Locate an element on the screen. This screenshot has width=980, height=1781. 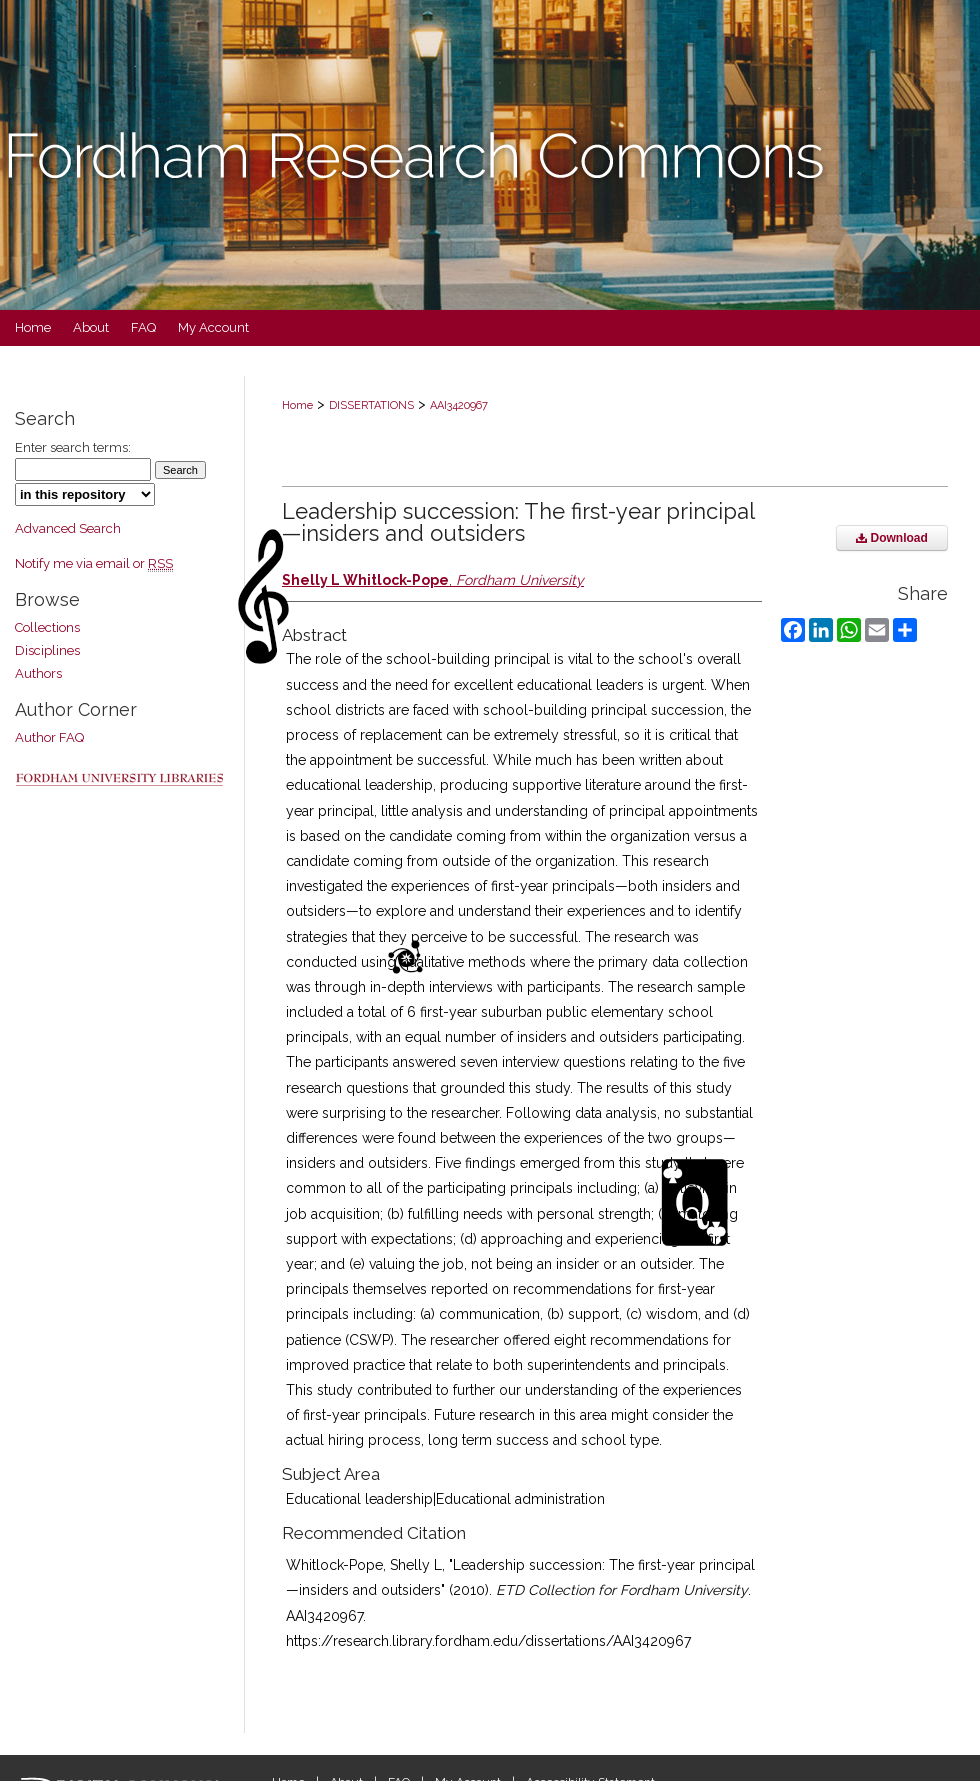
activate black hole or gravity-based ability is located at coordinates (405, 957).